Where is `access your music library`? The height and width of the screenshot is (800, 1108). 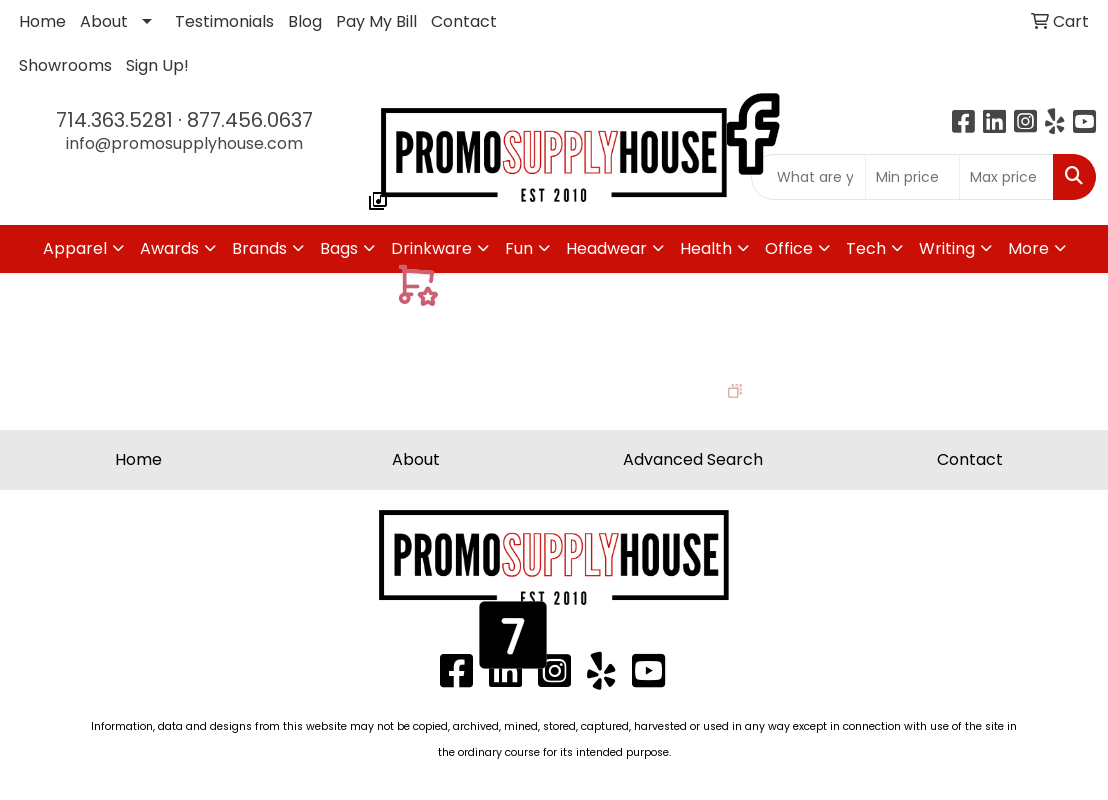 access your music library is located at coordinates (378, 201).